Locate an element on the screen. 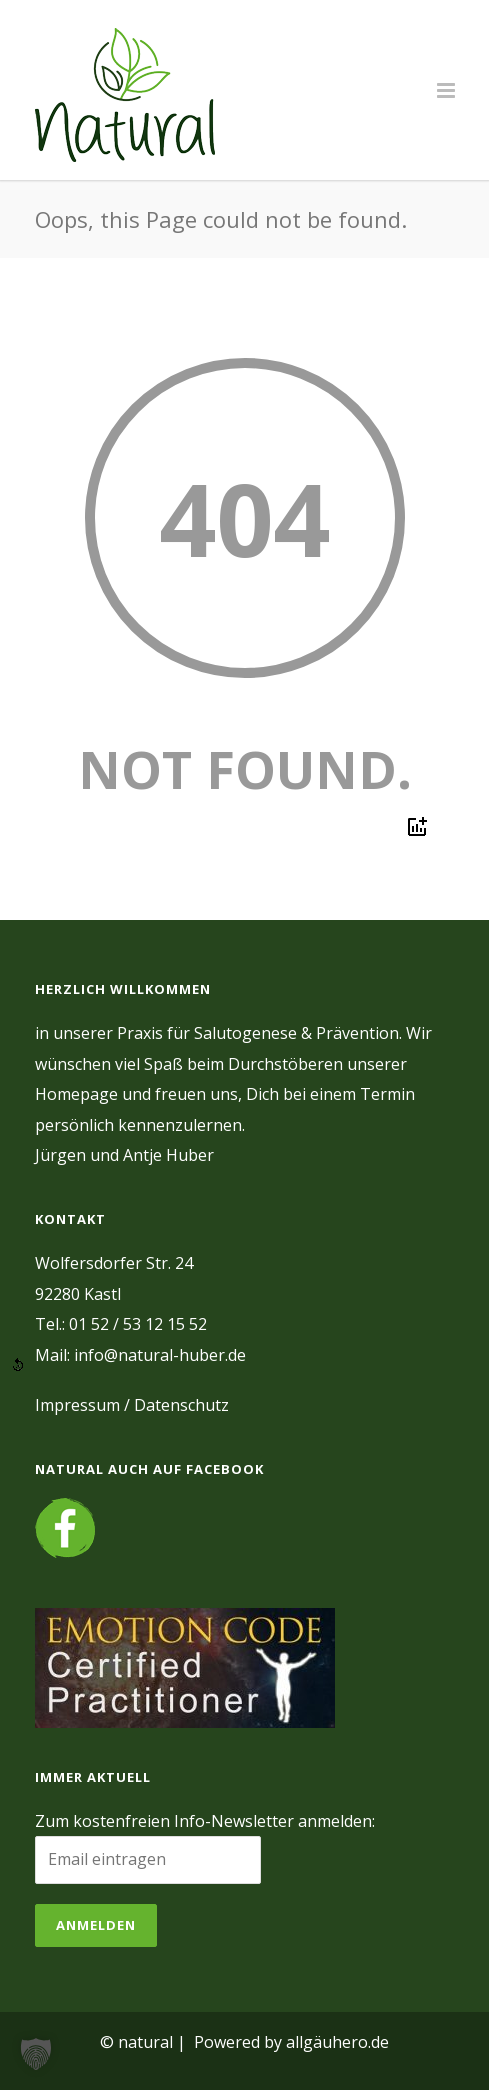 This screenshot has height=2090, width=489. rewind 30 seconds is located at coordinates (18, 1365).